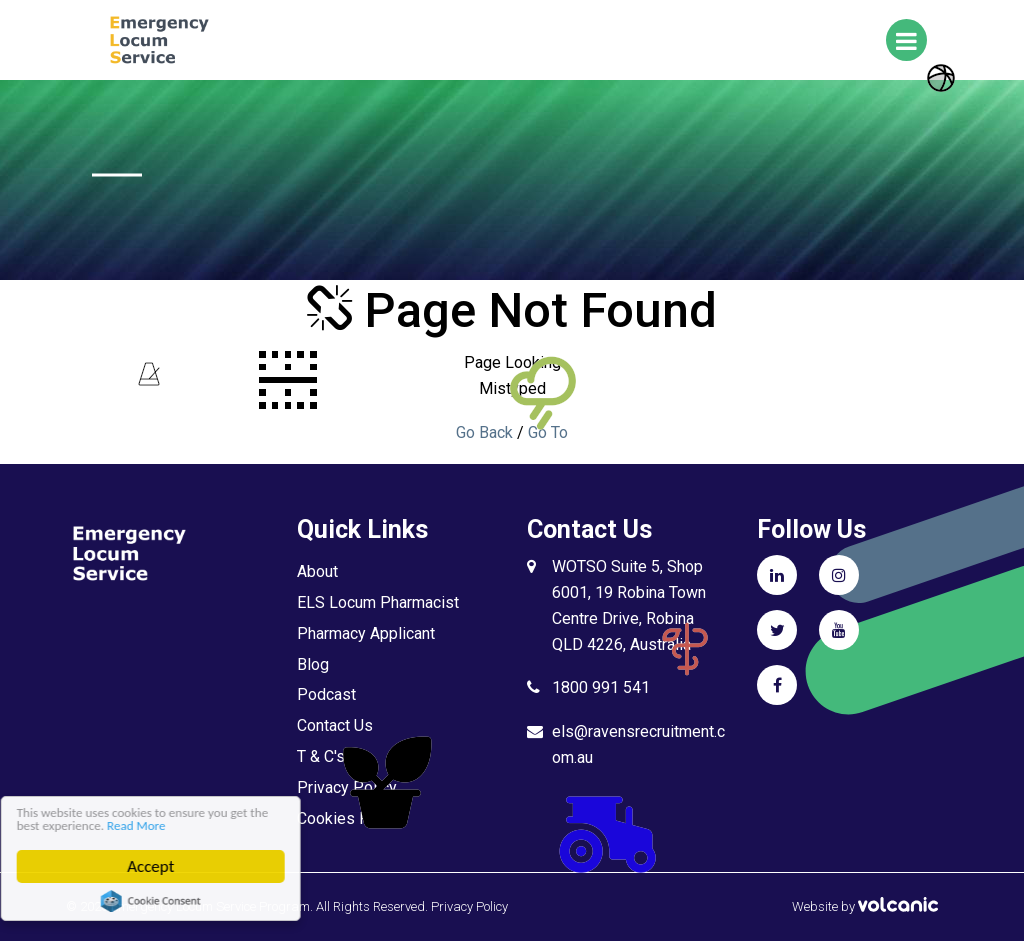 The width and height of the screenshot is (1024, 941). Describe the element at coordinates (606, 833) in the screenshot. I see `access farming or agriculture features` at that location.